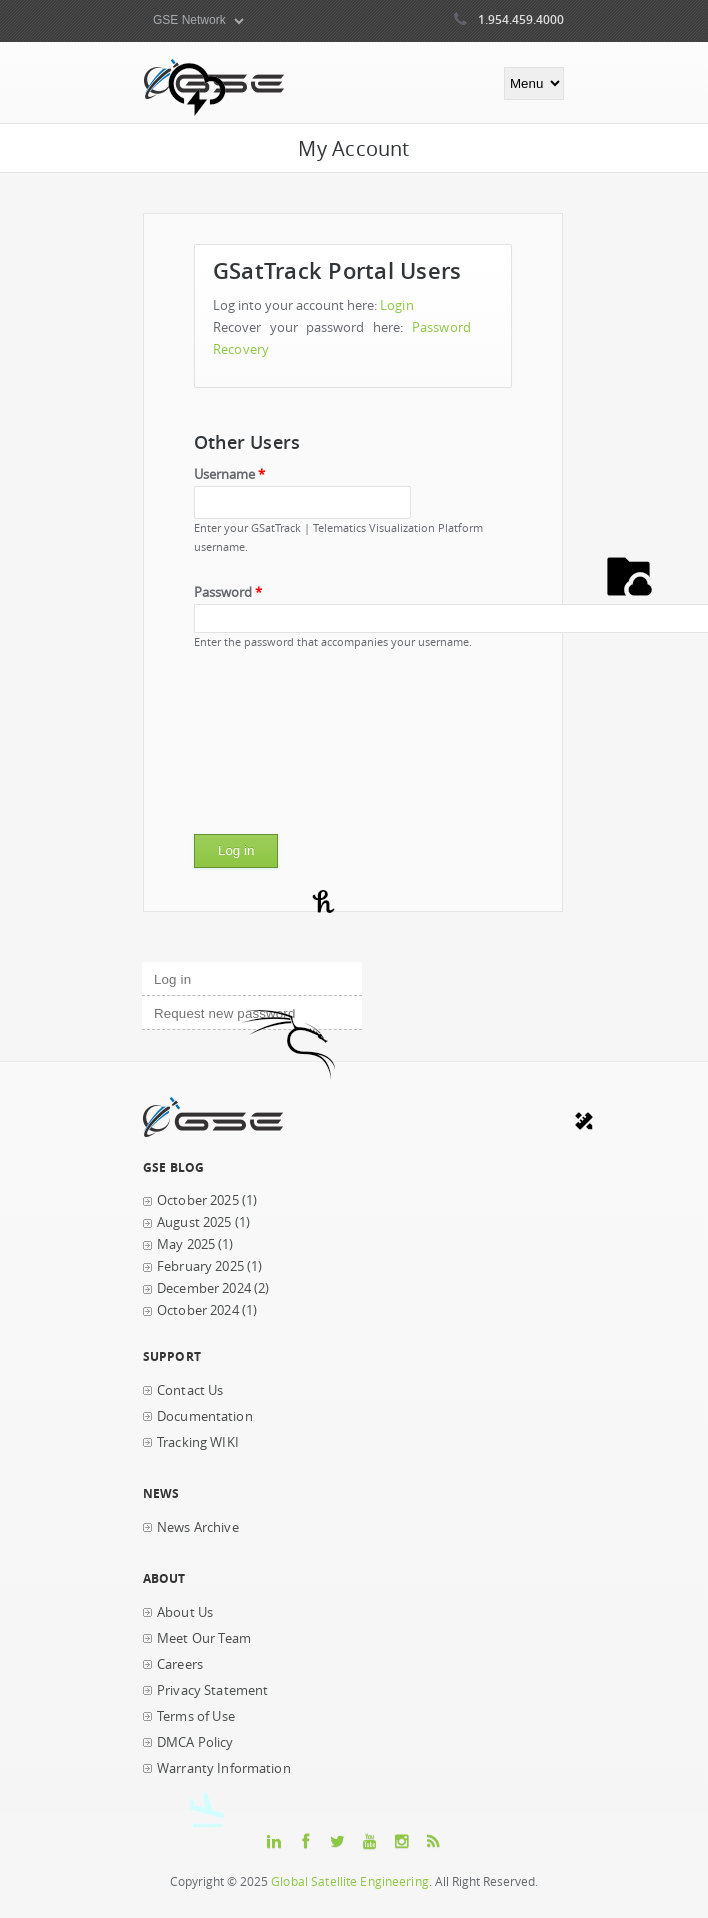  What do you see at coordinates (197, 89) in the screenshot?
I see `indicates thunderstorm weather conditions` at bounding box center [197, 89].